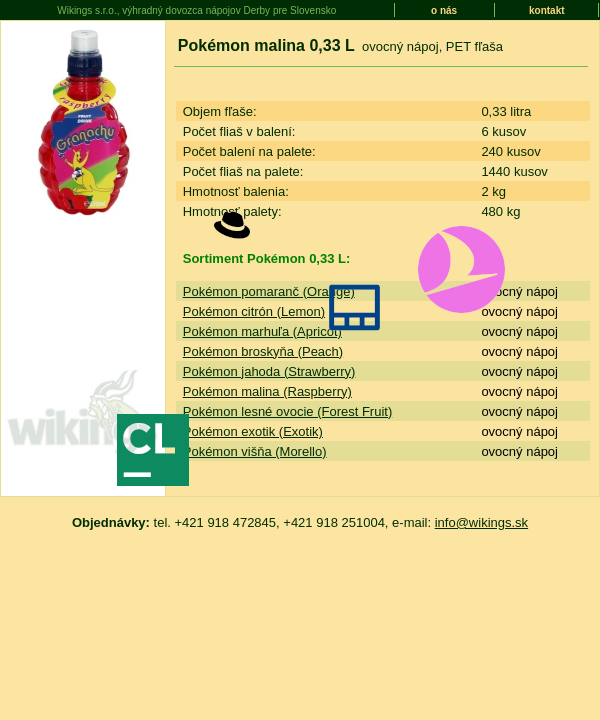 The height and width of the screenshot is (720, 600). Describe the element at coordinates (232, 225) in the screenshot. I see `Red Hat company logo` at that location.